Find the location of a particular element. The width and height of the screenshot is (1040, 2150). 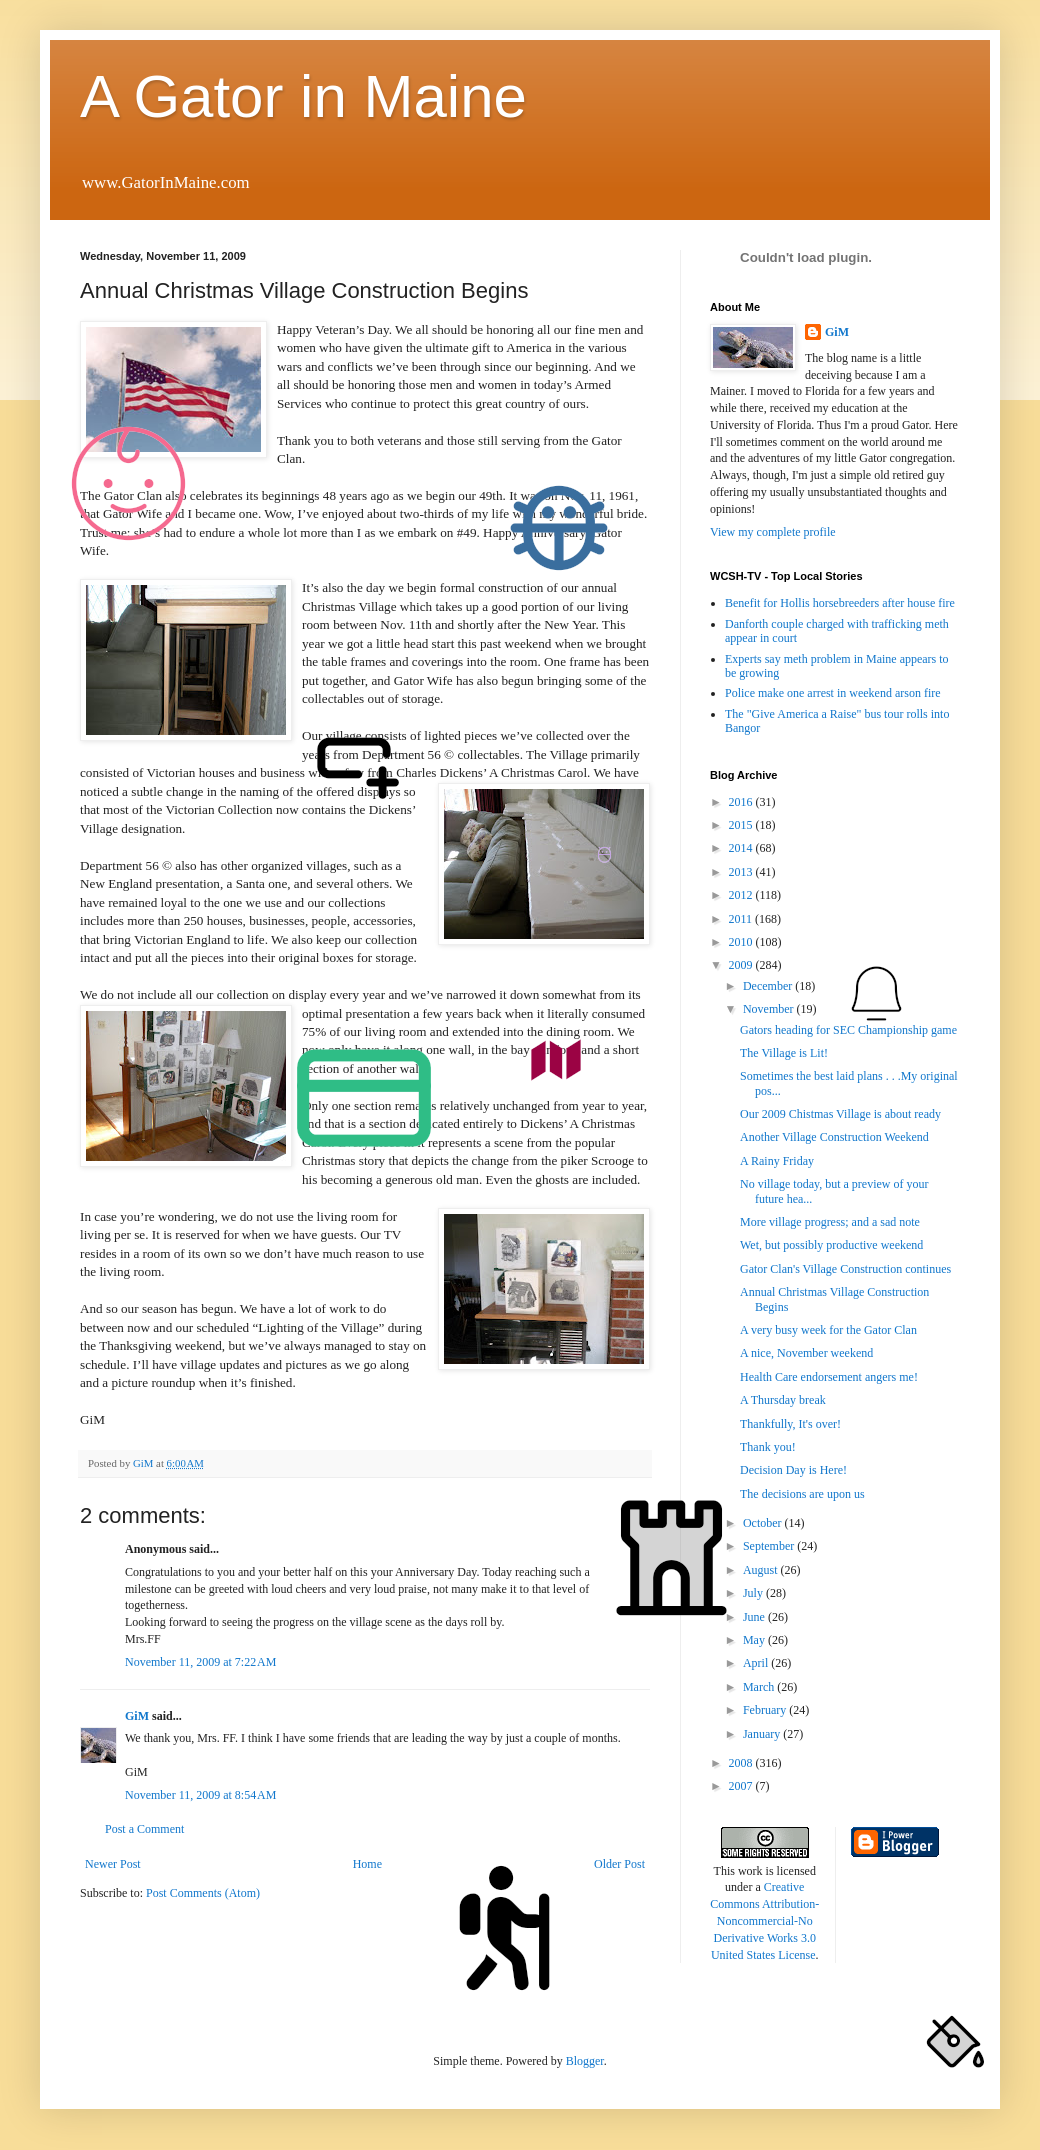

view notifications is located at coordinates (876, 993).